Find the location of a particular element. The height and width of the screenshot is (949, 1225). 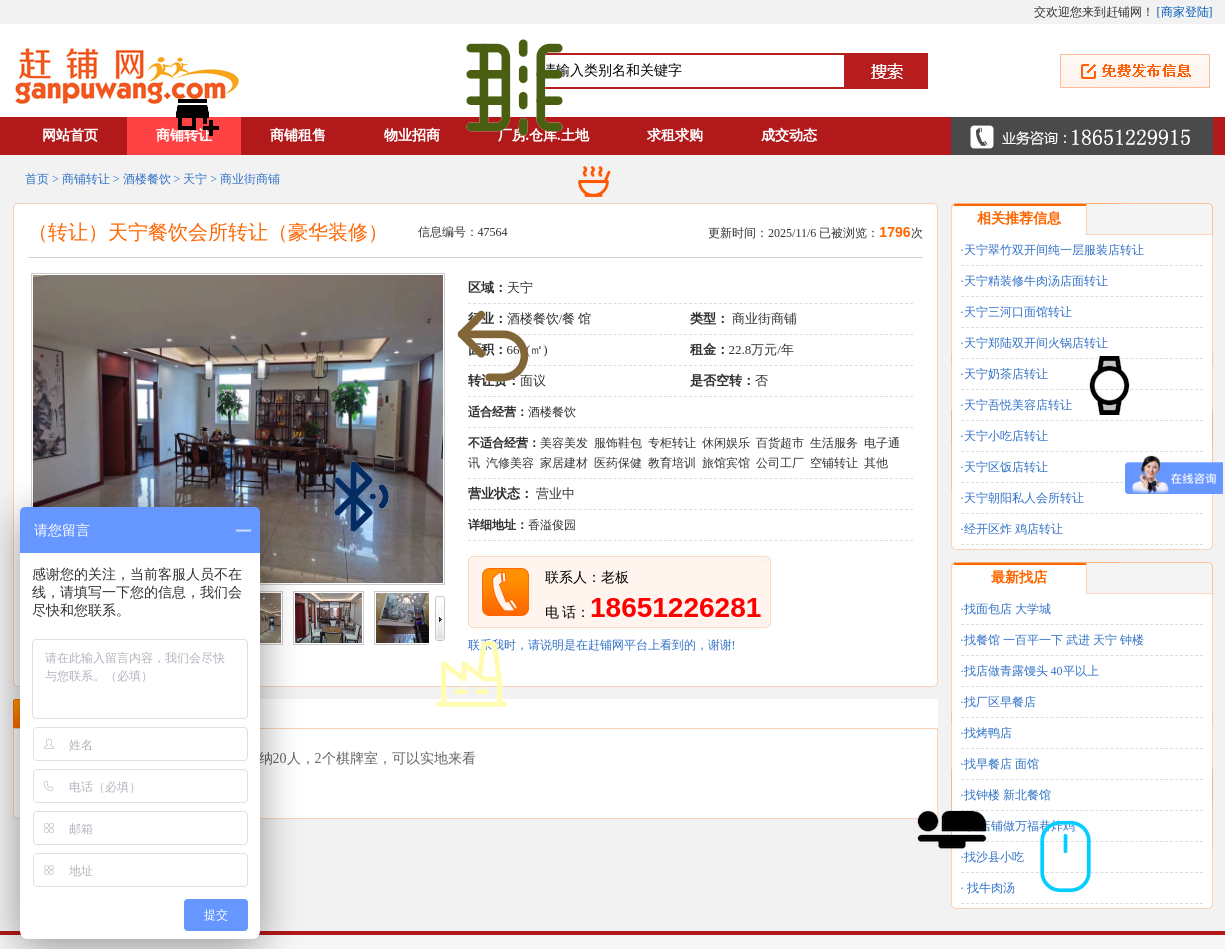

mouse input device indicator is located at coordinates (1065, 856).